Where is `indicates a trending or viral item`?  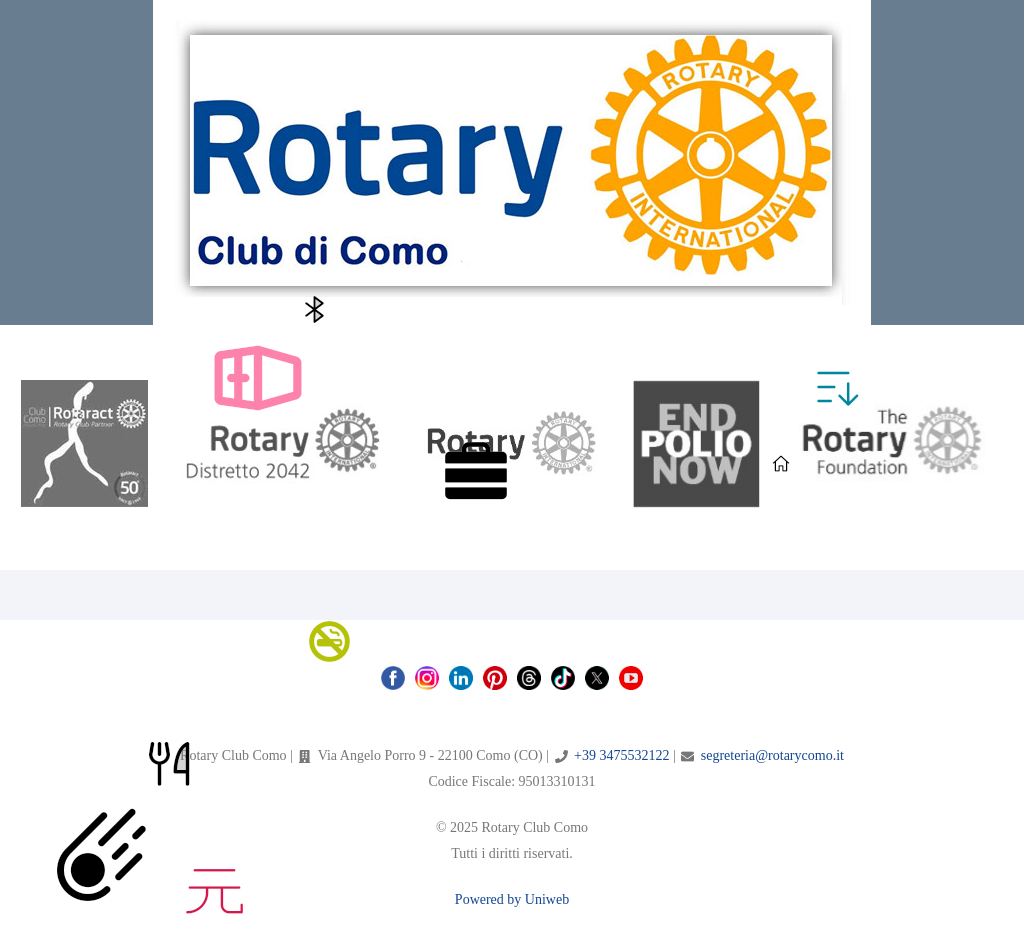 indicates a trending or viral item is located at coordinates (101, 856).